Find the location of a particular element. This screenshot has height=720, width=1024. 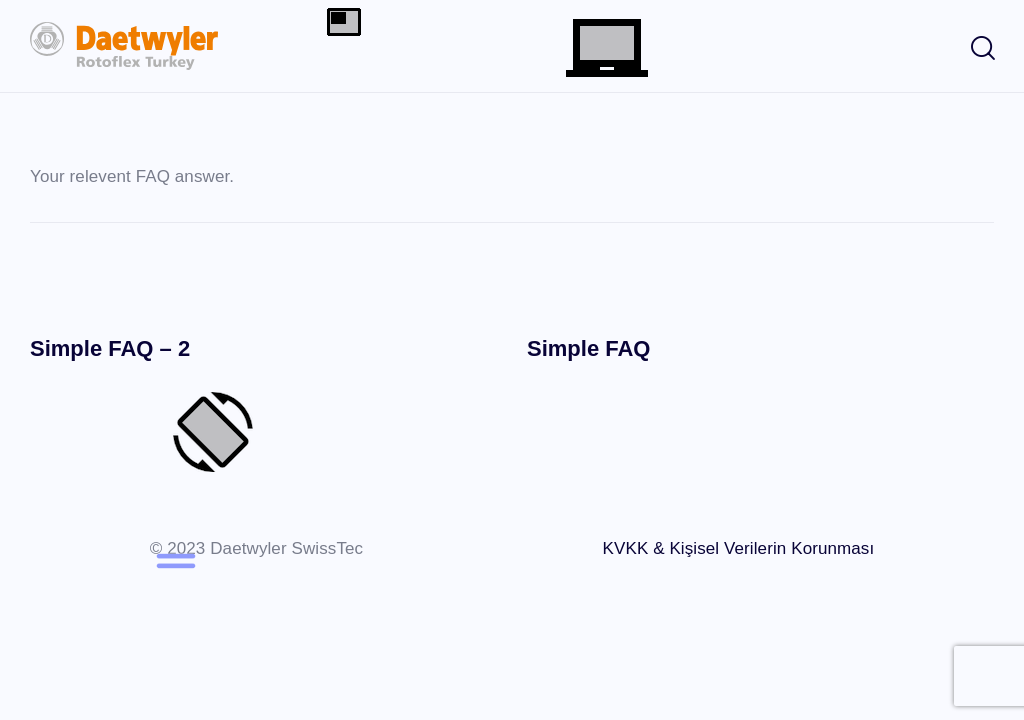

indicates equality or balance between values is located at coordinates (176, 561).